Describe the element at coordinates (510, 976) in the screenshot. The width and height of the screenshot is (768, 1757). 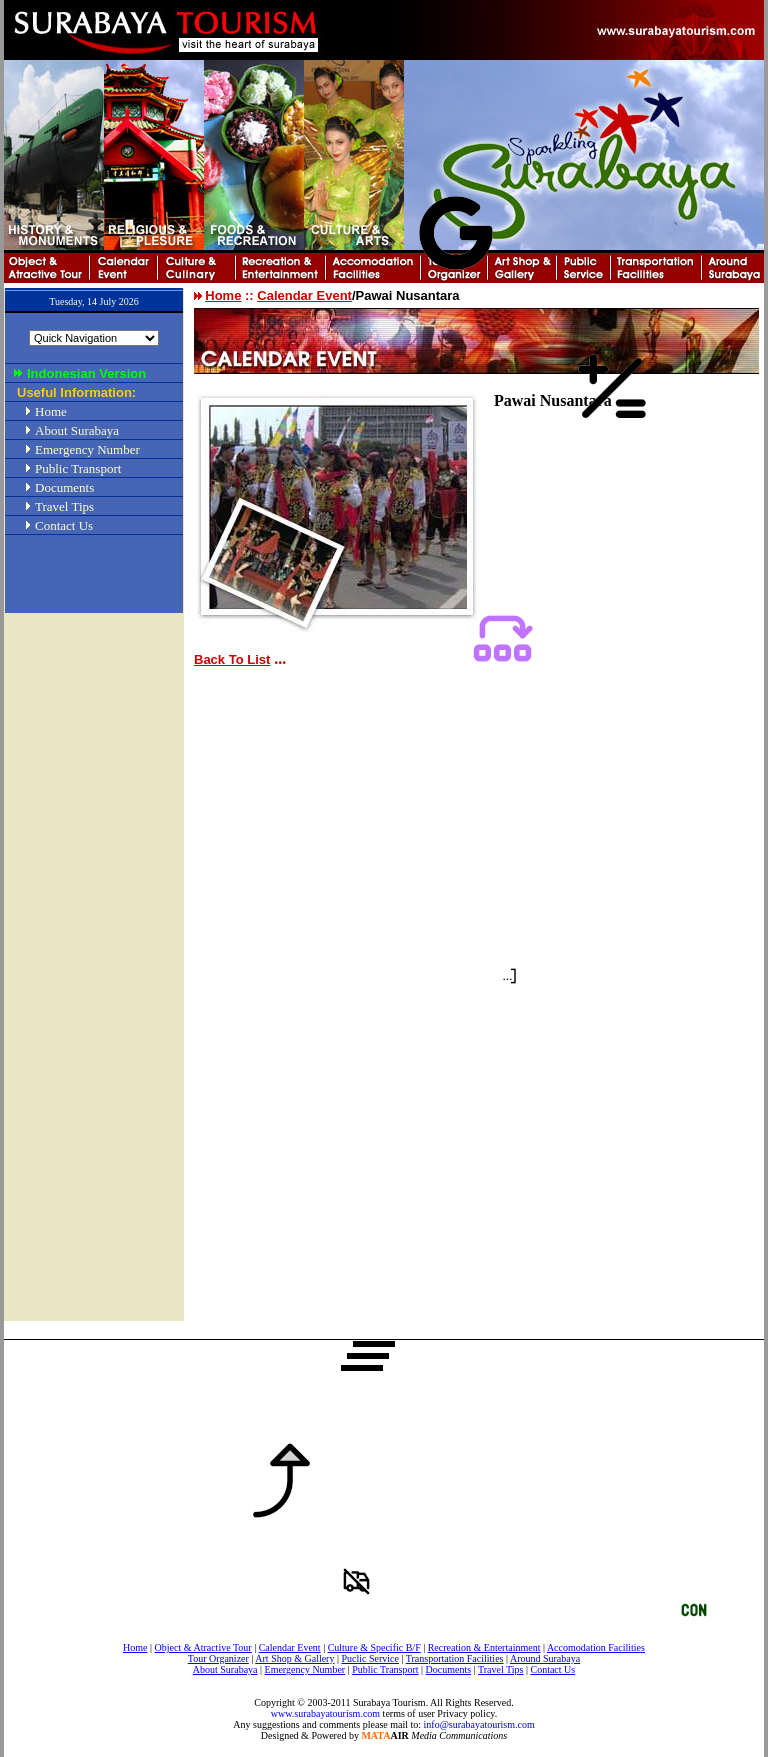
I see `indicates end of a code block or container` at that location.